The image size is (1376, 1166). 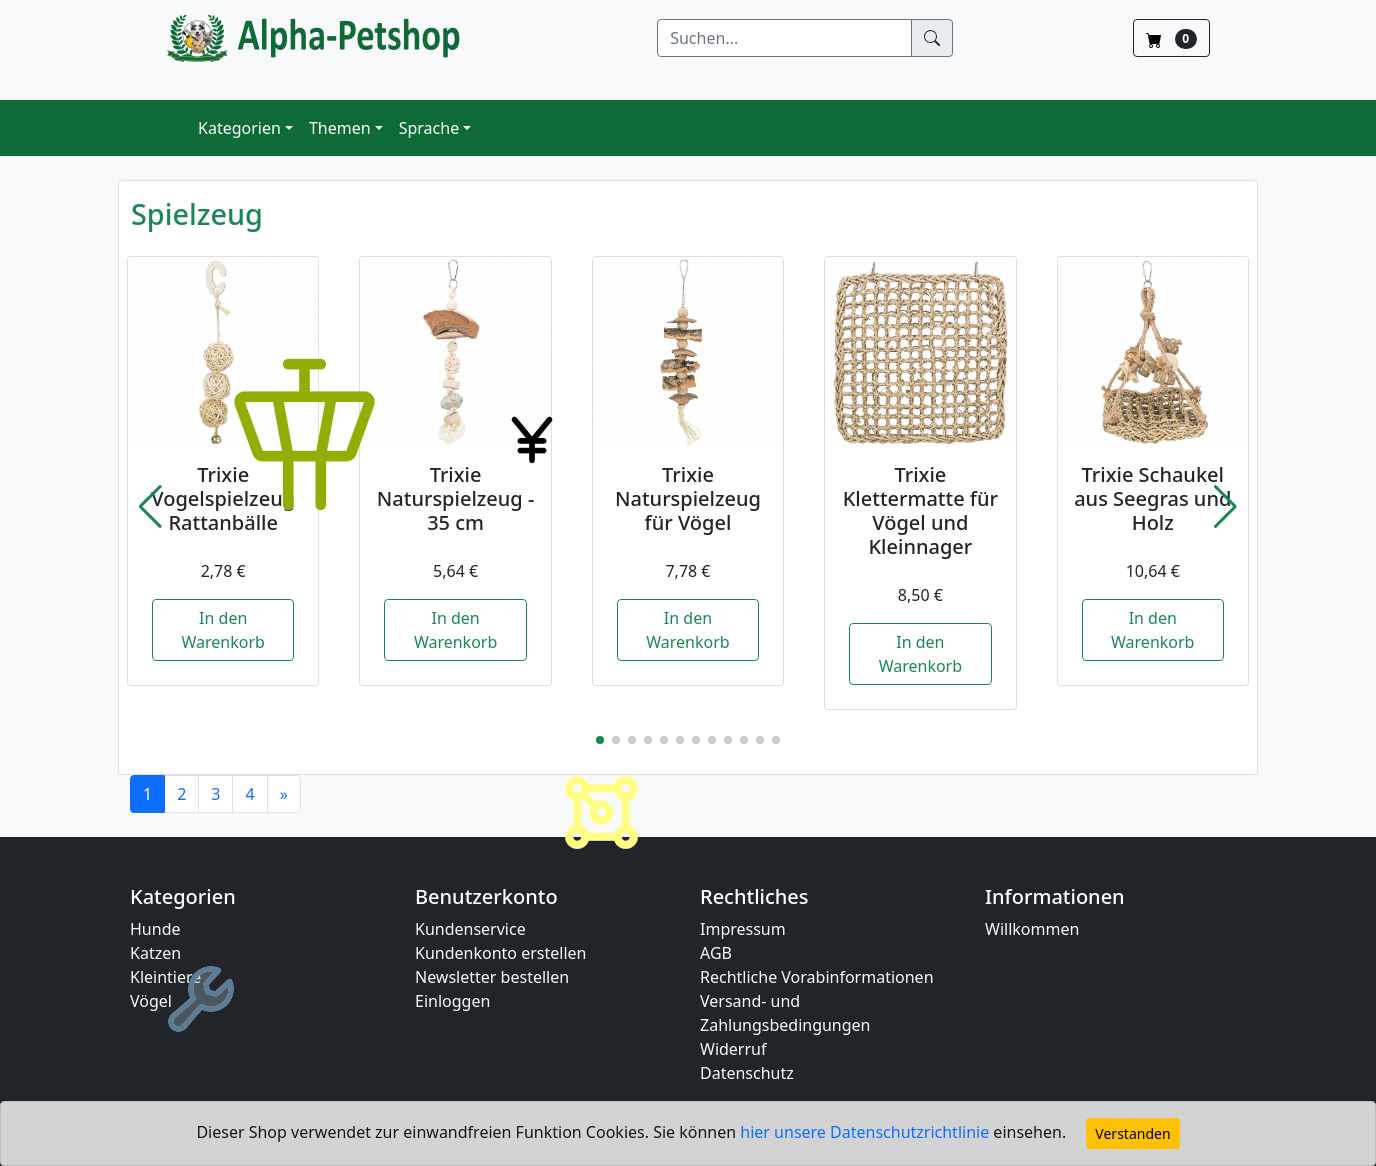 What do you see at coordinates (601, 812) in the screenshot?
I see `view complex network topology` at bounding box center [601, 812].